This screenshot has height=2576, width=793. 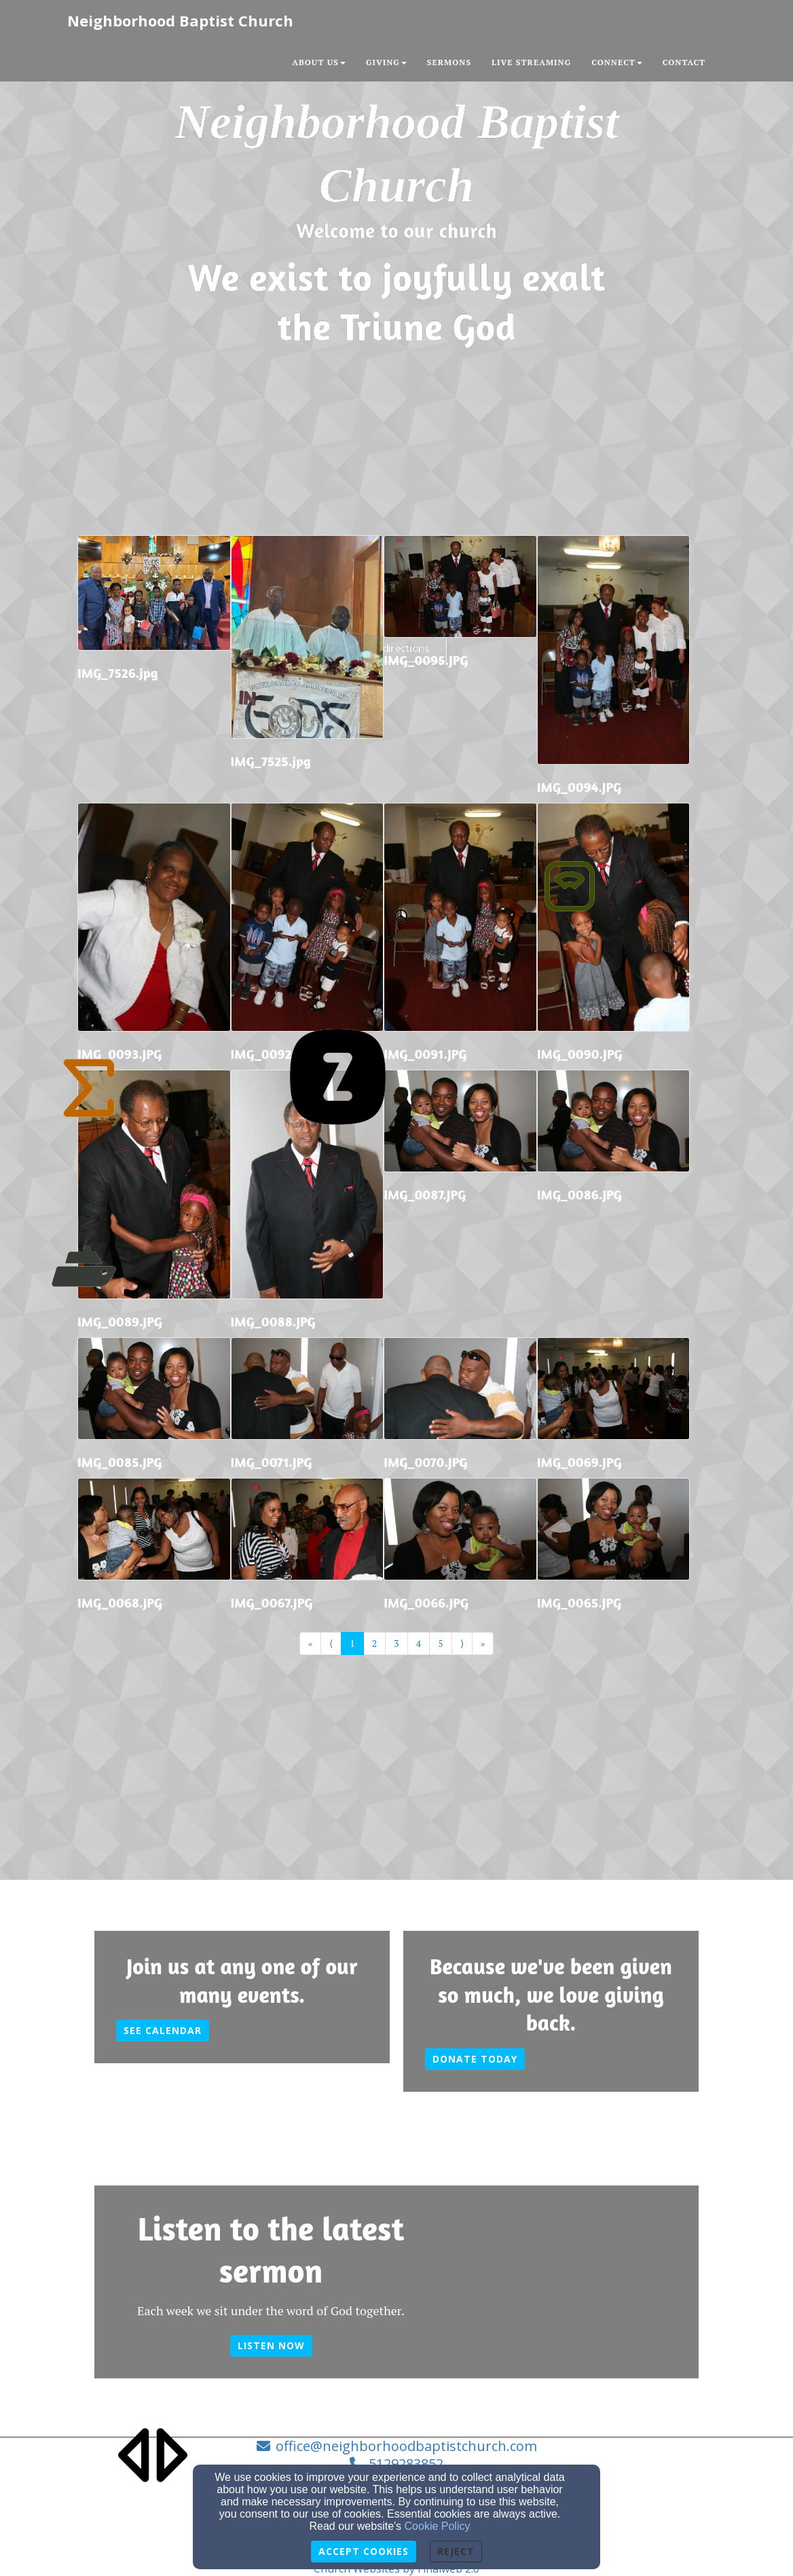 What do you see at coordinates (337, 1076) in the screenshot?
I see `app icon for a service or brand starting with "Z"` at bounding box center [337, 1076].